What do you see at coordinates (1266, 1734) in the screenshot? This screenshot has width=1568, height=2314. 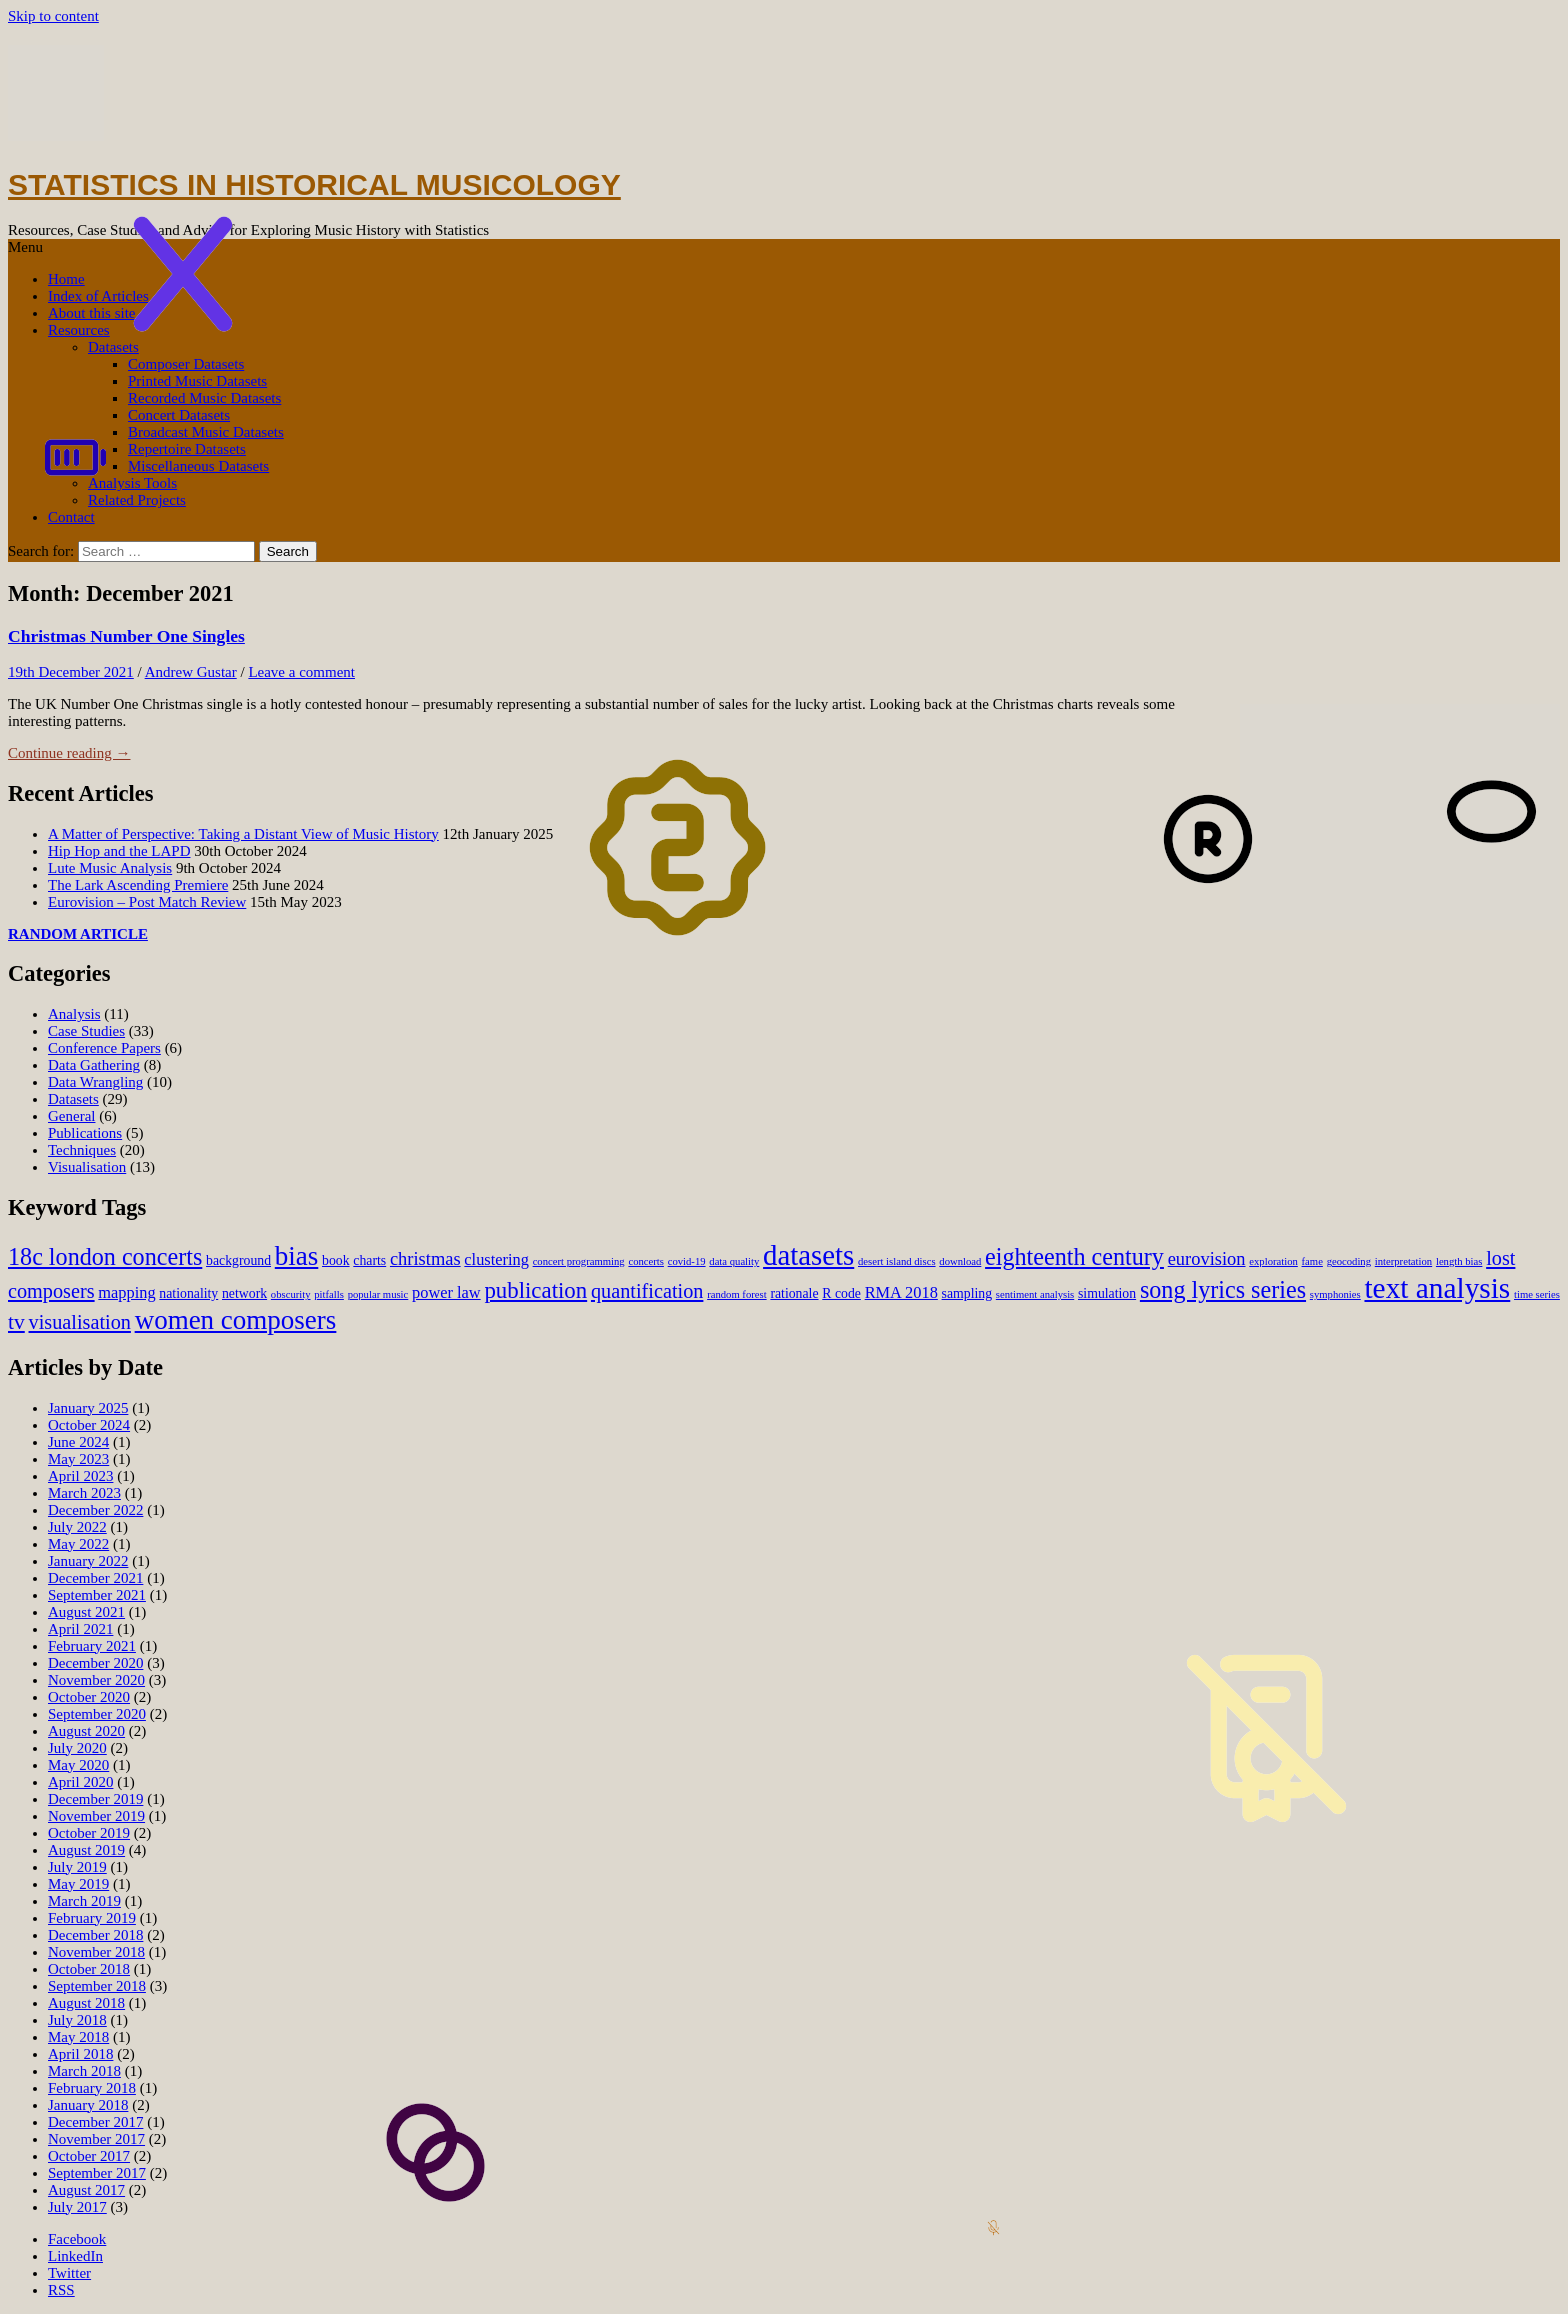 I see `certificate or credential unavailable` at bounding box center [1266, 1734].